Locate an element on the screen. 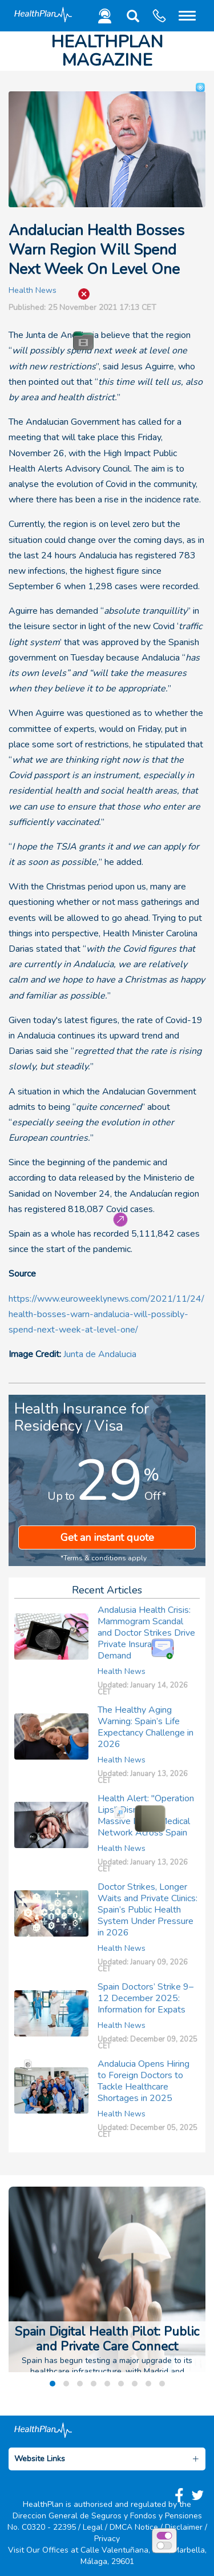  open graphics or design applications is located at coordinates (200, 87).